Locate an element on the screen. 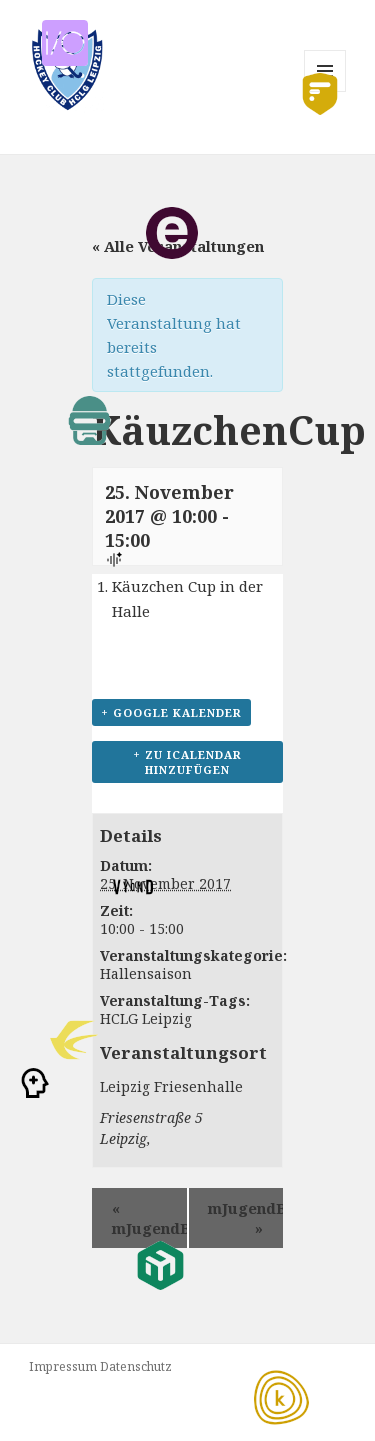  Embarcadero Technologies company logo is located at coordinates (172, 233).